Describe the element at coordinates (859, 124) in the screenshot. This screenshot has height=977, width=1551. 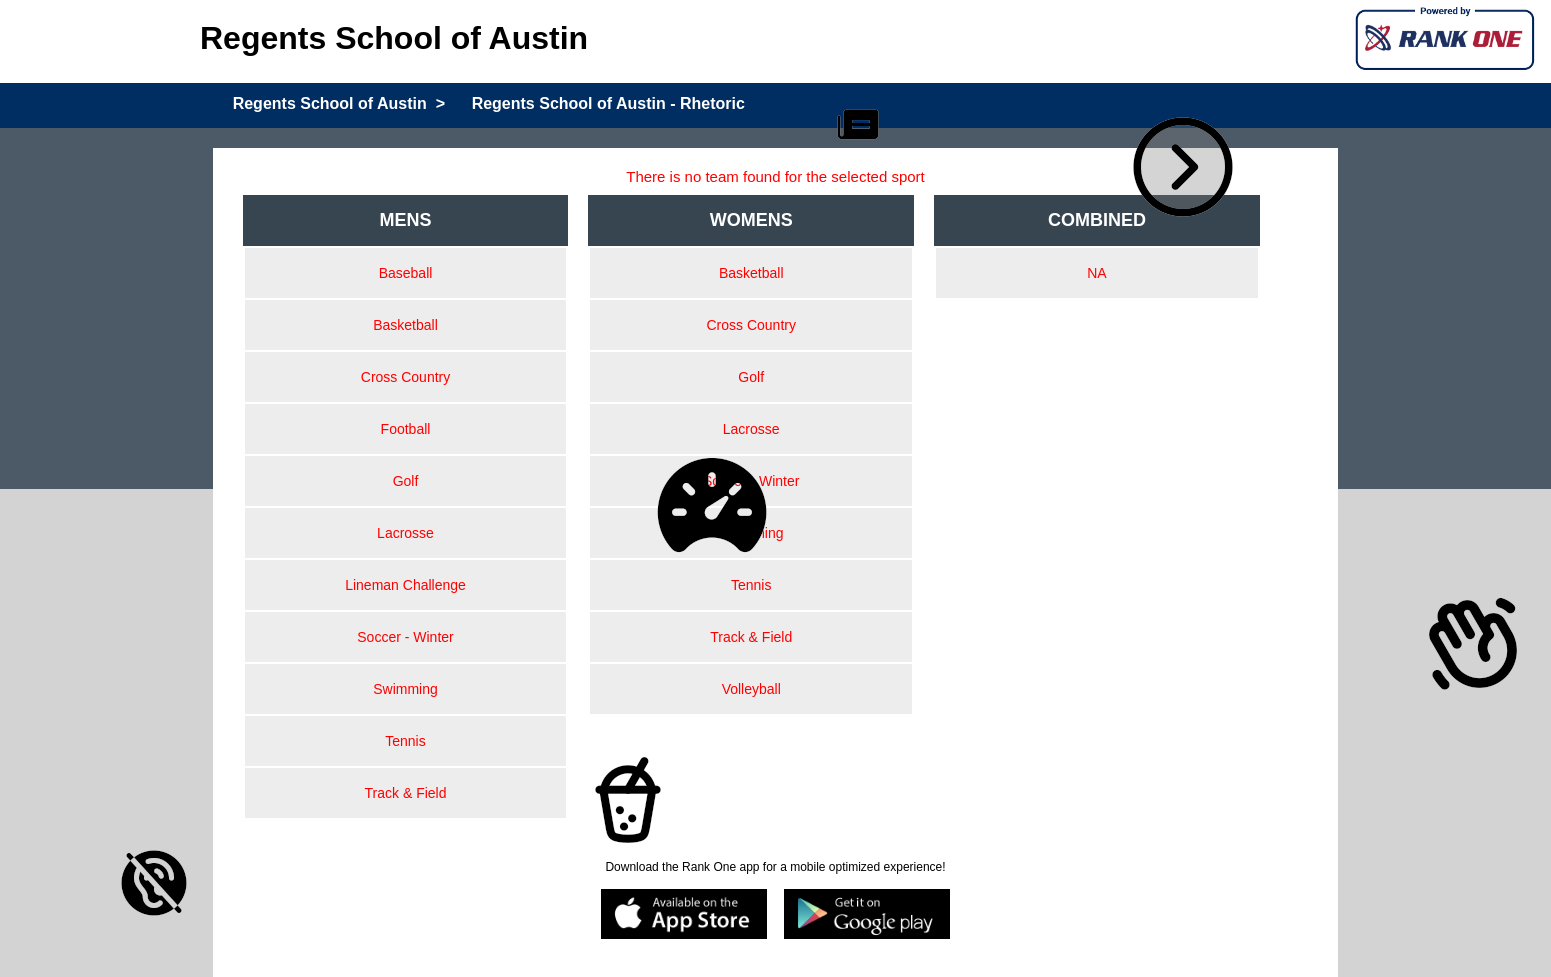
I see `view news or articles` at that location.